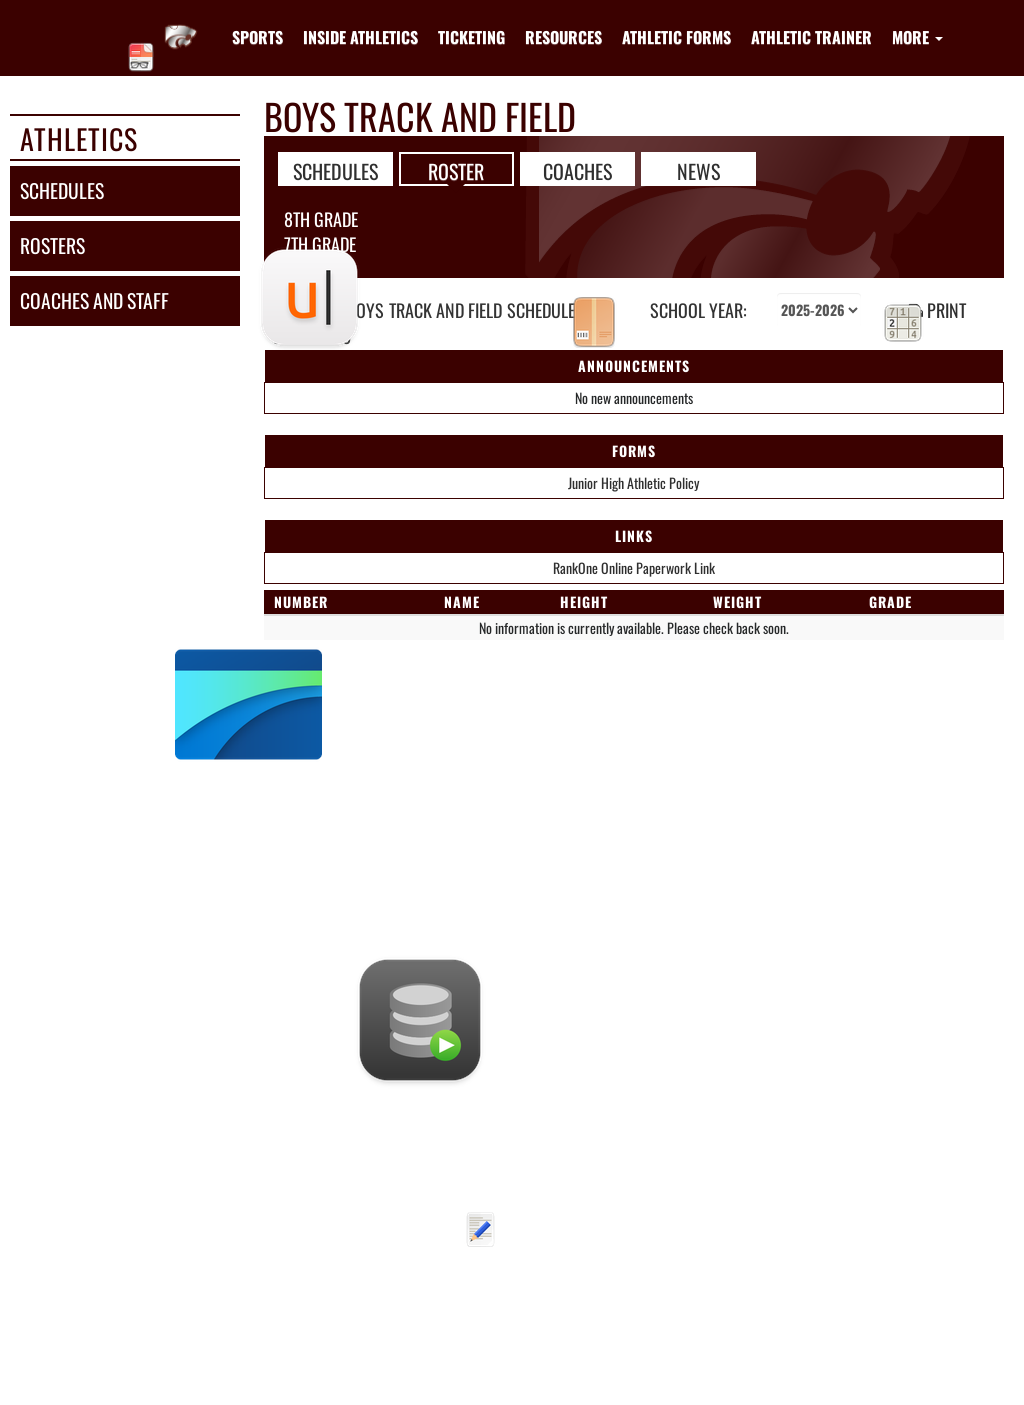  Describe the element at coordinates (903, 323) in the screenshot. I see `open sudoku puzzle game` at that location.